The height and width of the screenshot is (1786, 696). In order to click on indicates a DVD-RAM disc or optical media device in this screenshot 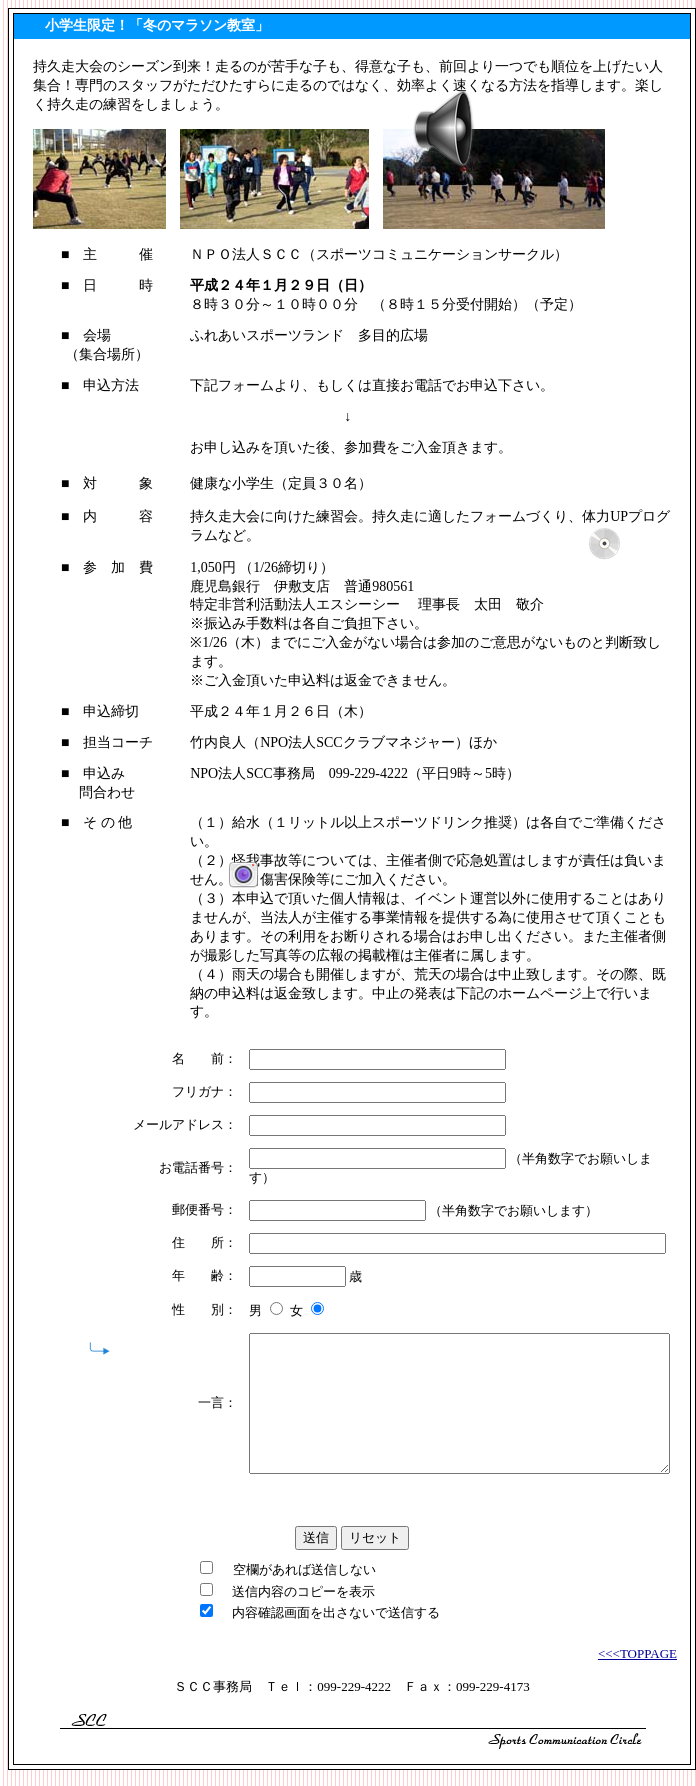, I will do `click(604, 543)`.